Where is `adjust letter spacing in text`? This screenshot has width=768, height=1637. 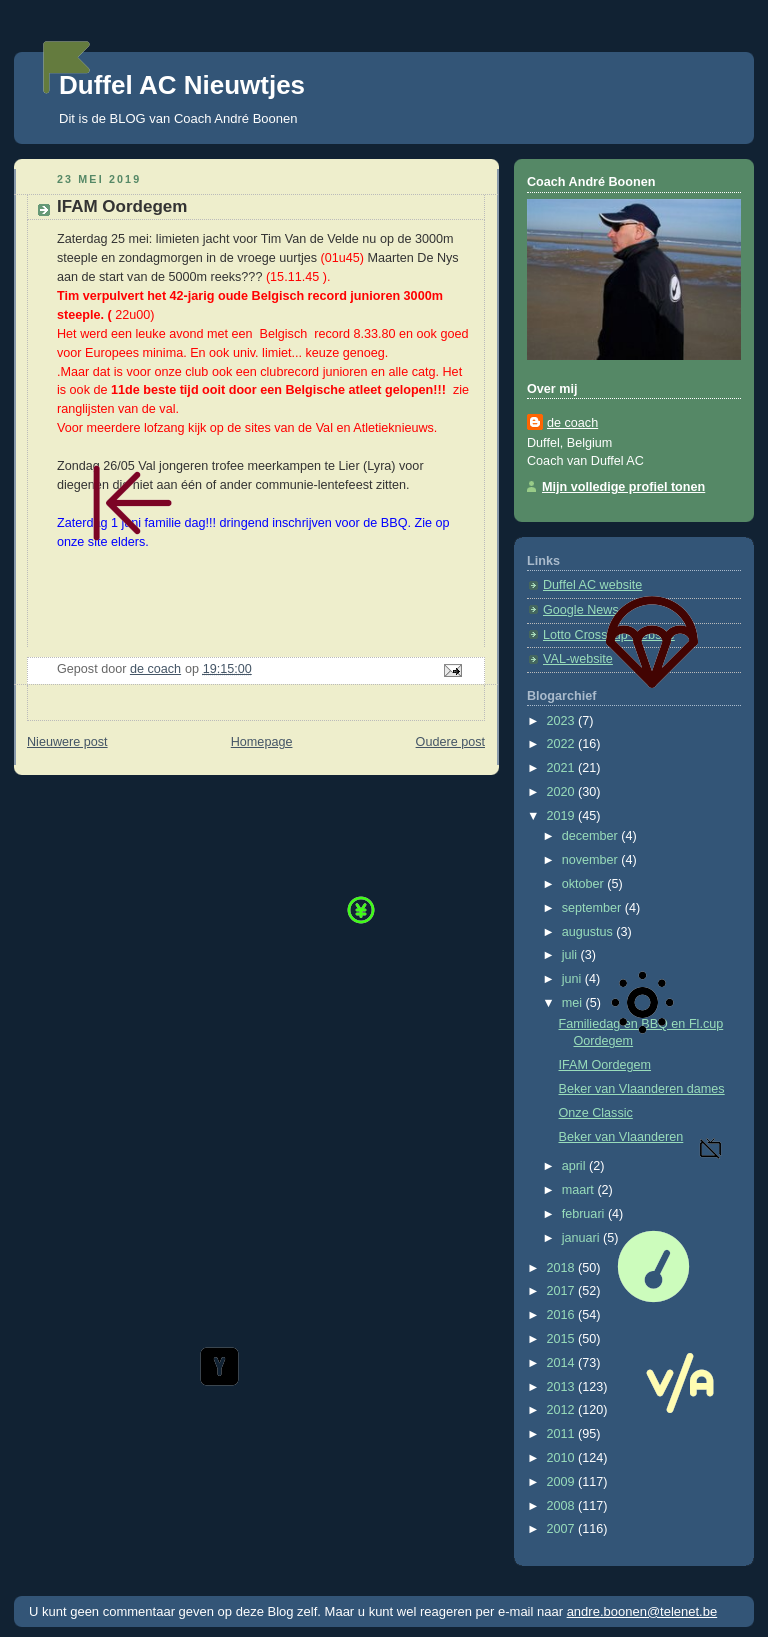
adjust letter spacing in text is located at coordinates (680, 1383).